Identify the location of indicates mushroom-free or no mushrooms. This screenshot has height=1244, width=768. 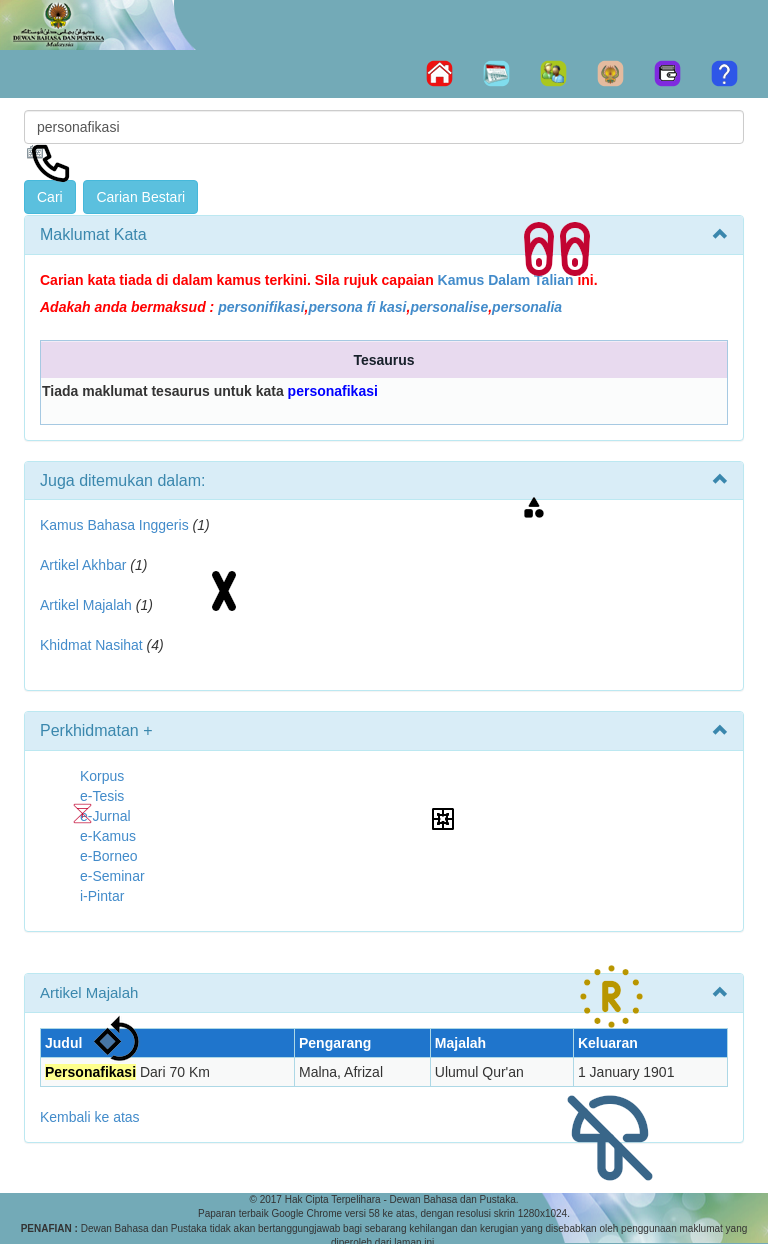
(610, 1138).